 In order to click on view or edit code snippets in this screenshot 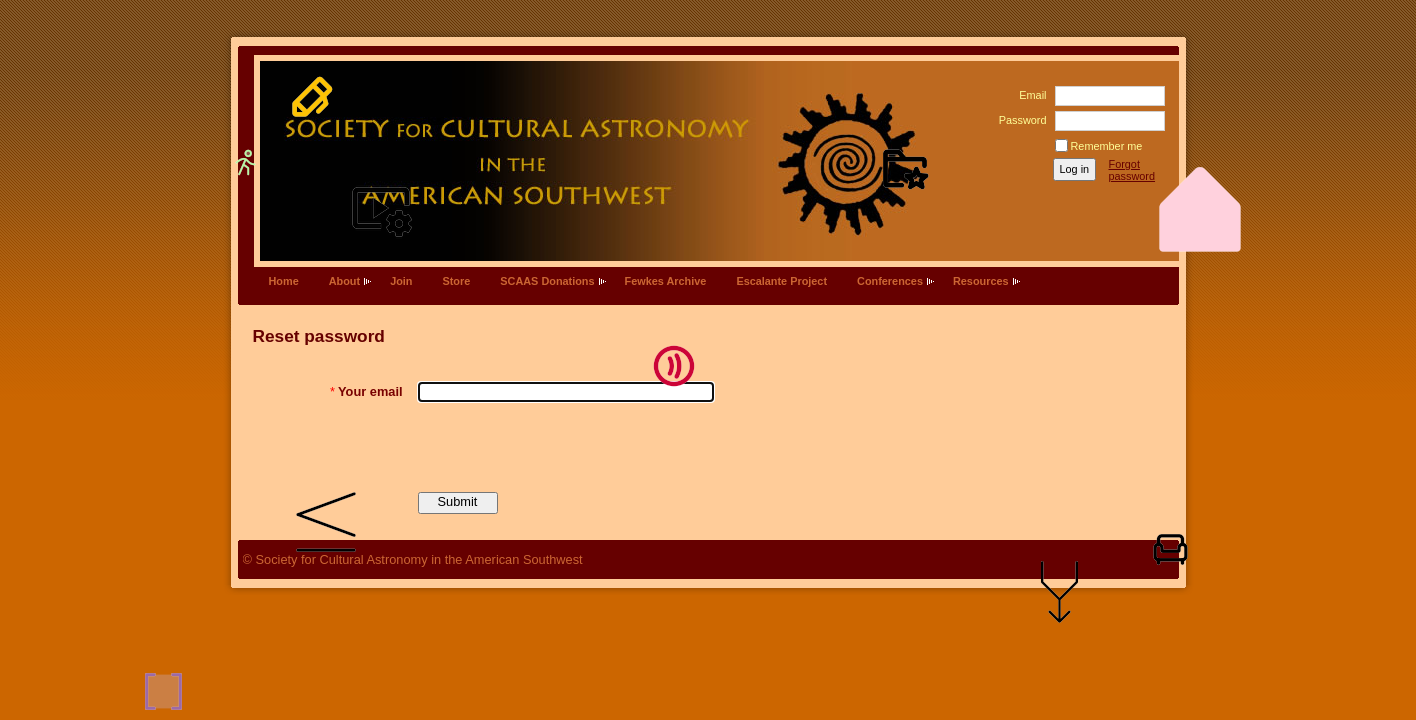, I will do `click(163, 691)`.